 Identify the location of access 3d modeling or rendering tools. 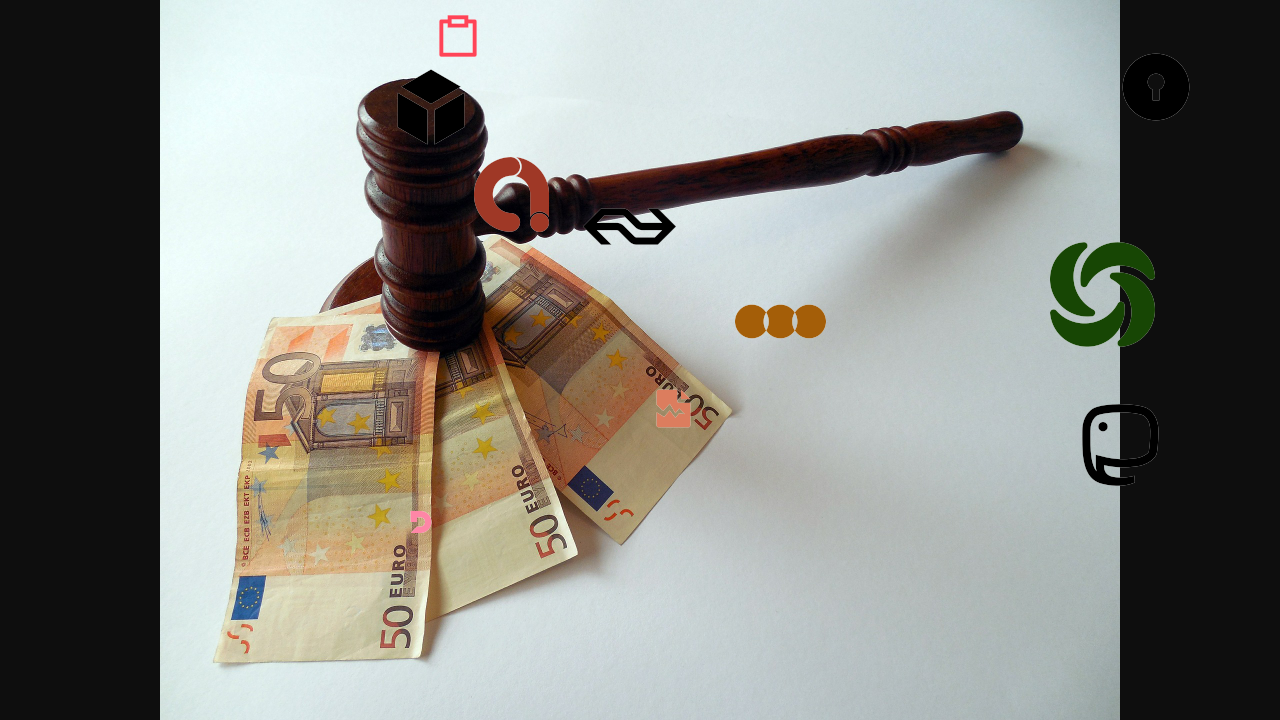
(431, 108).